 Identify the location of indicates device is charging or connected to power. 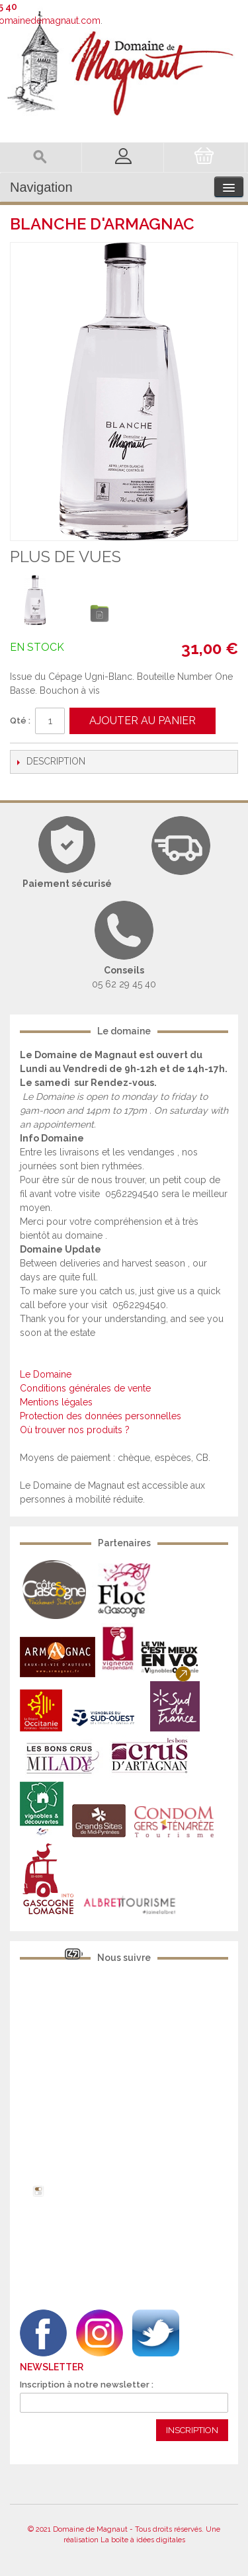
(73, 1954).